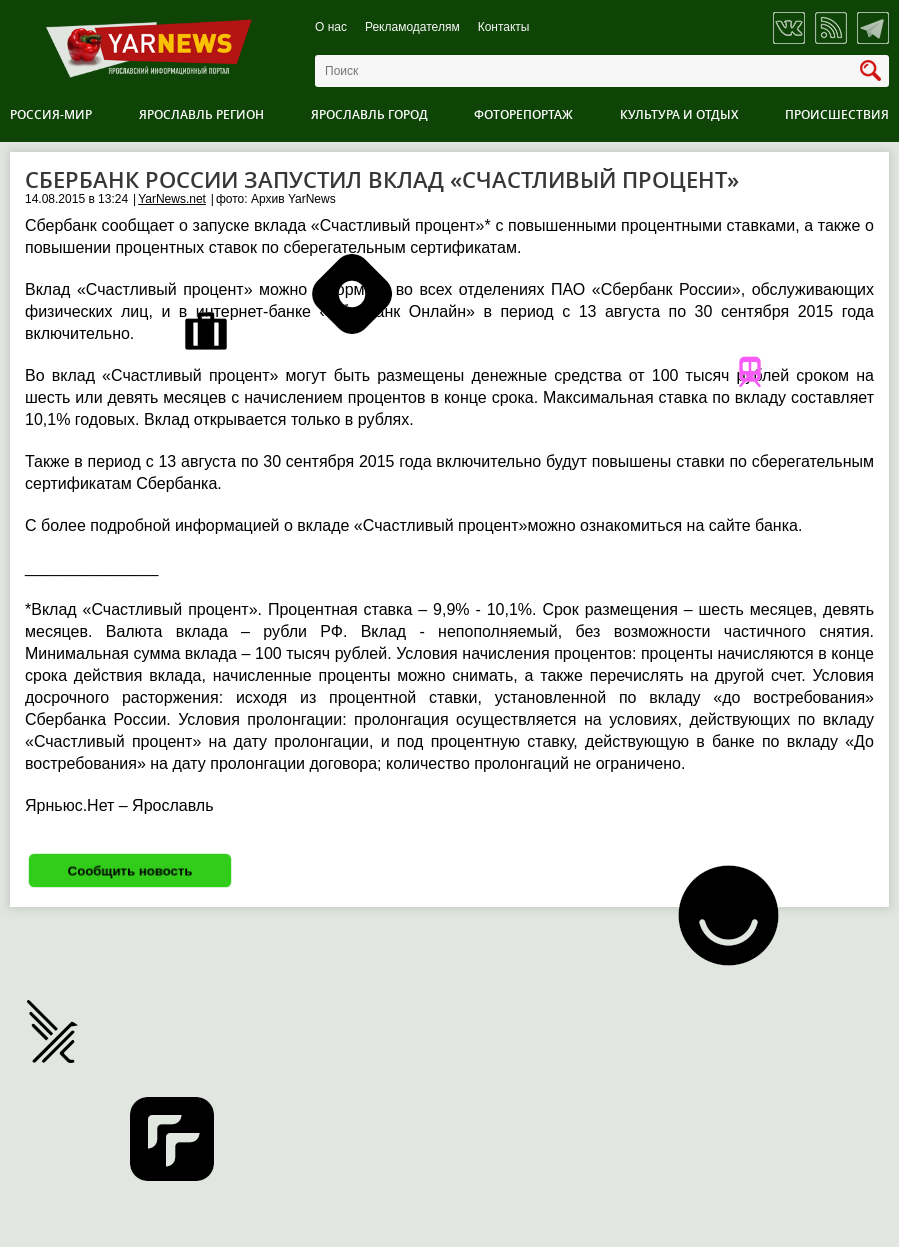 The image size is (899, 1247). What do you see at coordinates (352, 294) in the screenshot?
I see `visit hashnode developer blog platform` at bounding box center [352, 294].